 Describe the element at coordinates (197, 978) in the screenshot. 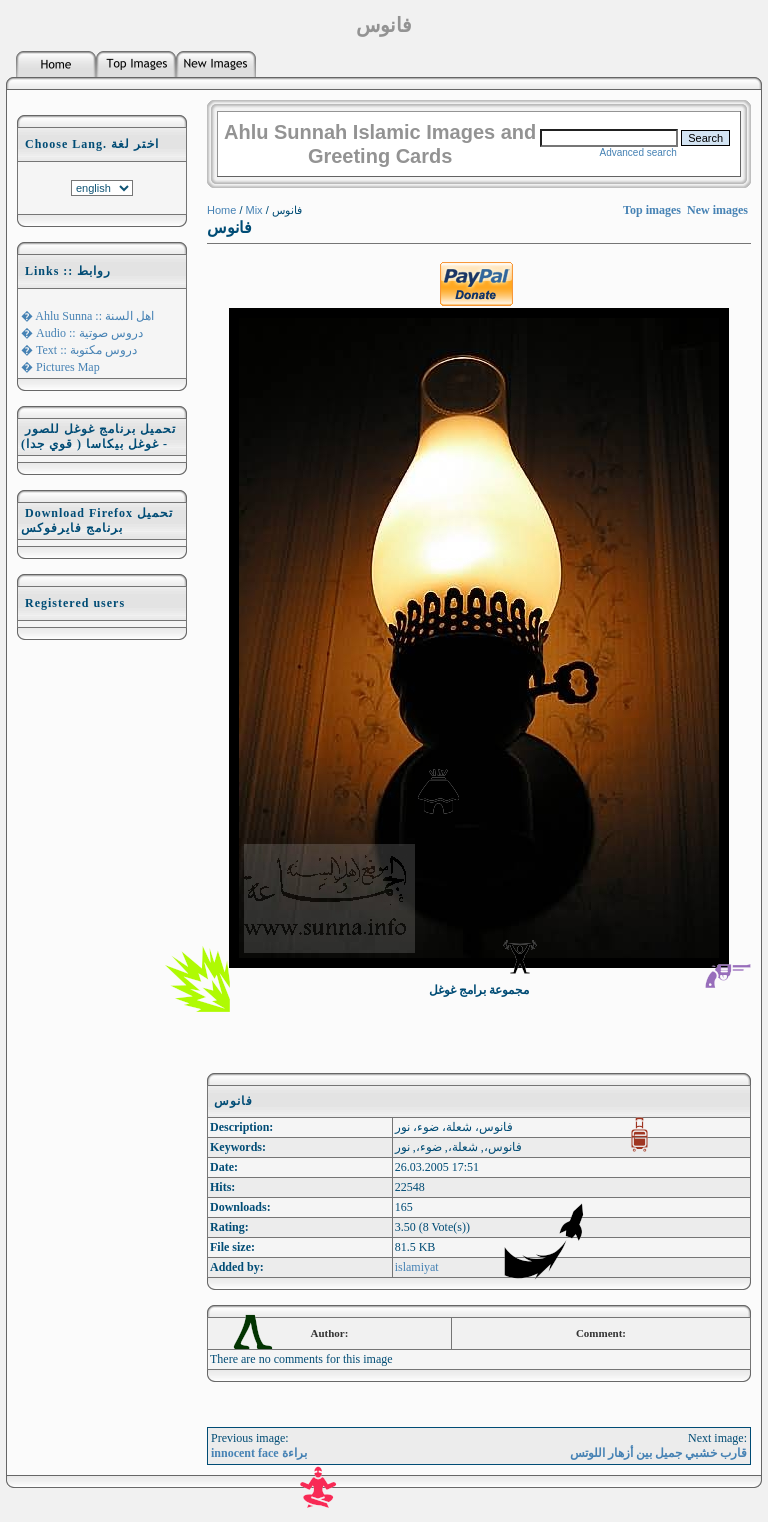

I see `indicates an explosion or blast effect in a game` at that location.